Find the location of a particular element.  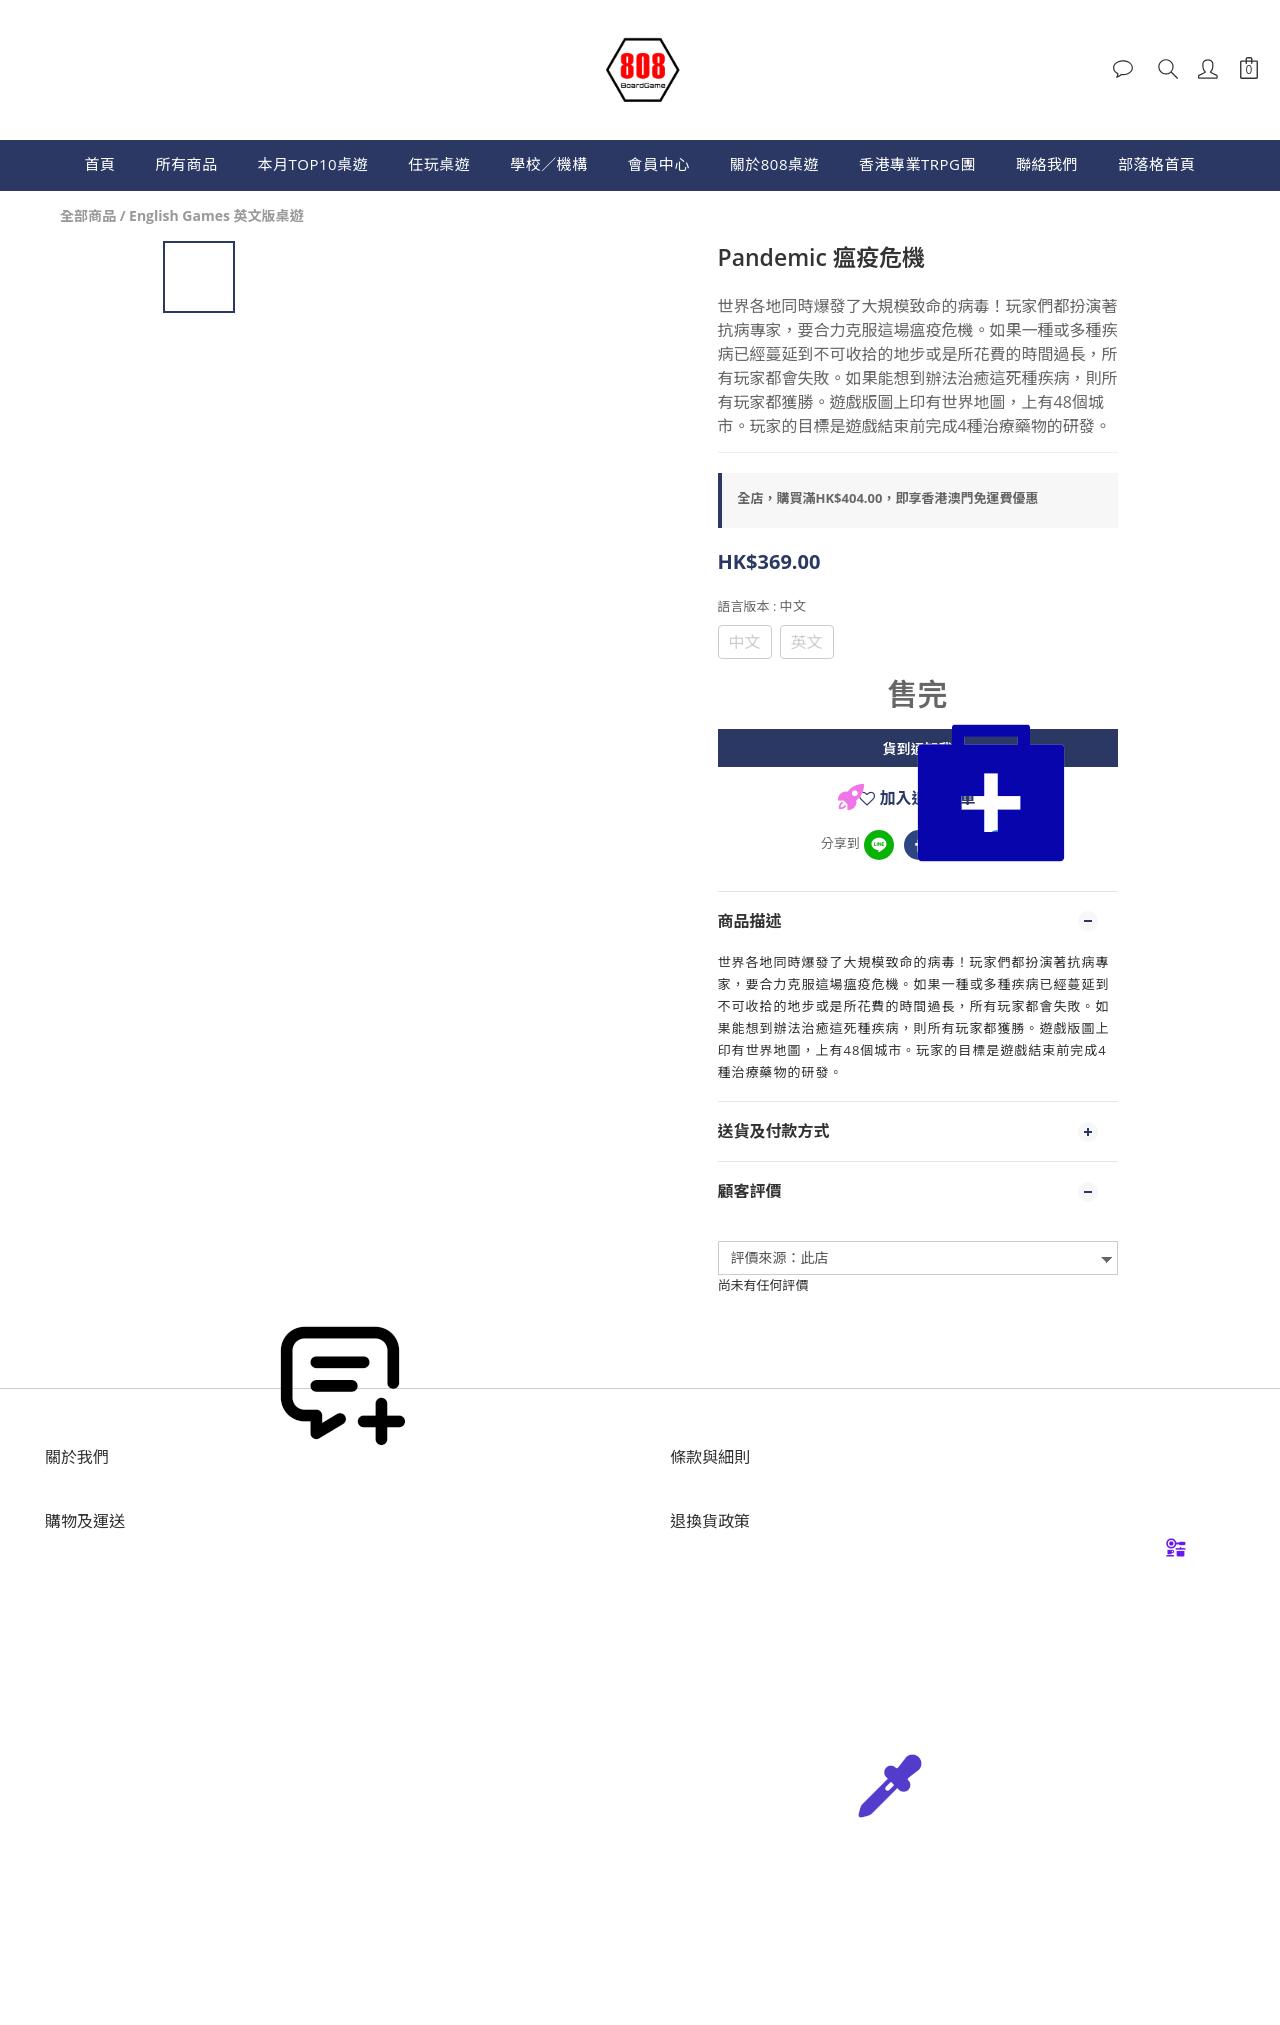

pick a color from the screen is located at coordinates (890, 1786).